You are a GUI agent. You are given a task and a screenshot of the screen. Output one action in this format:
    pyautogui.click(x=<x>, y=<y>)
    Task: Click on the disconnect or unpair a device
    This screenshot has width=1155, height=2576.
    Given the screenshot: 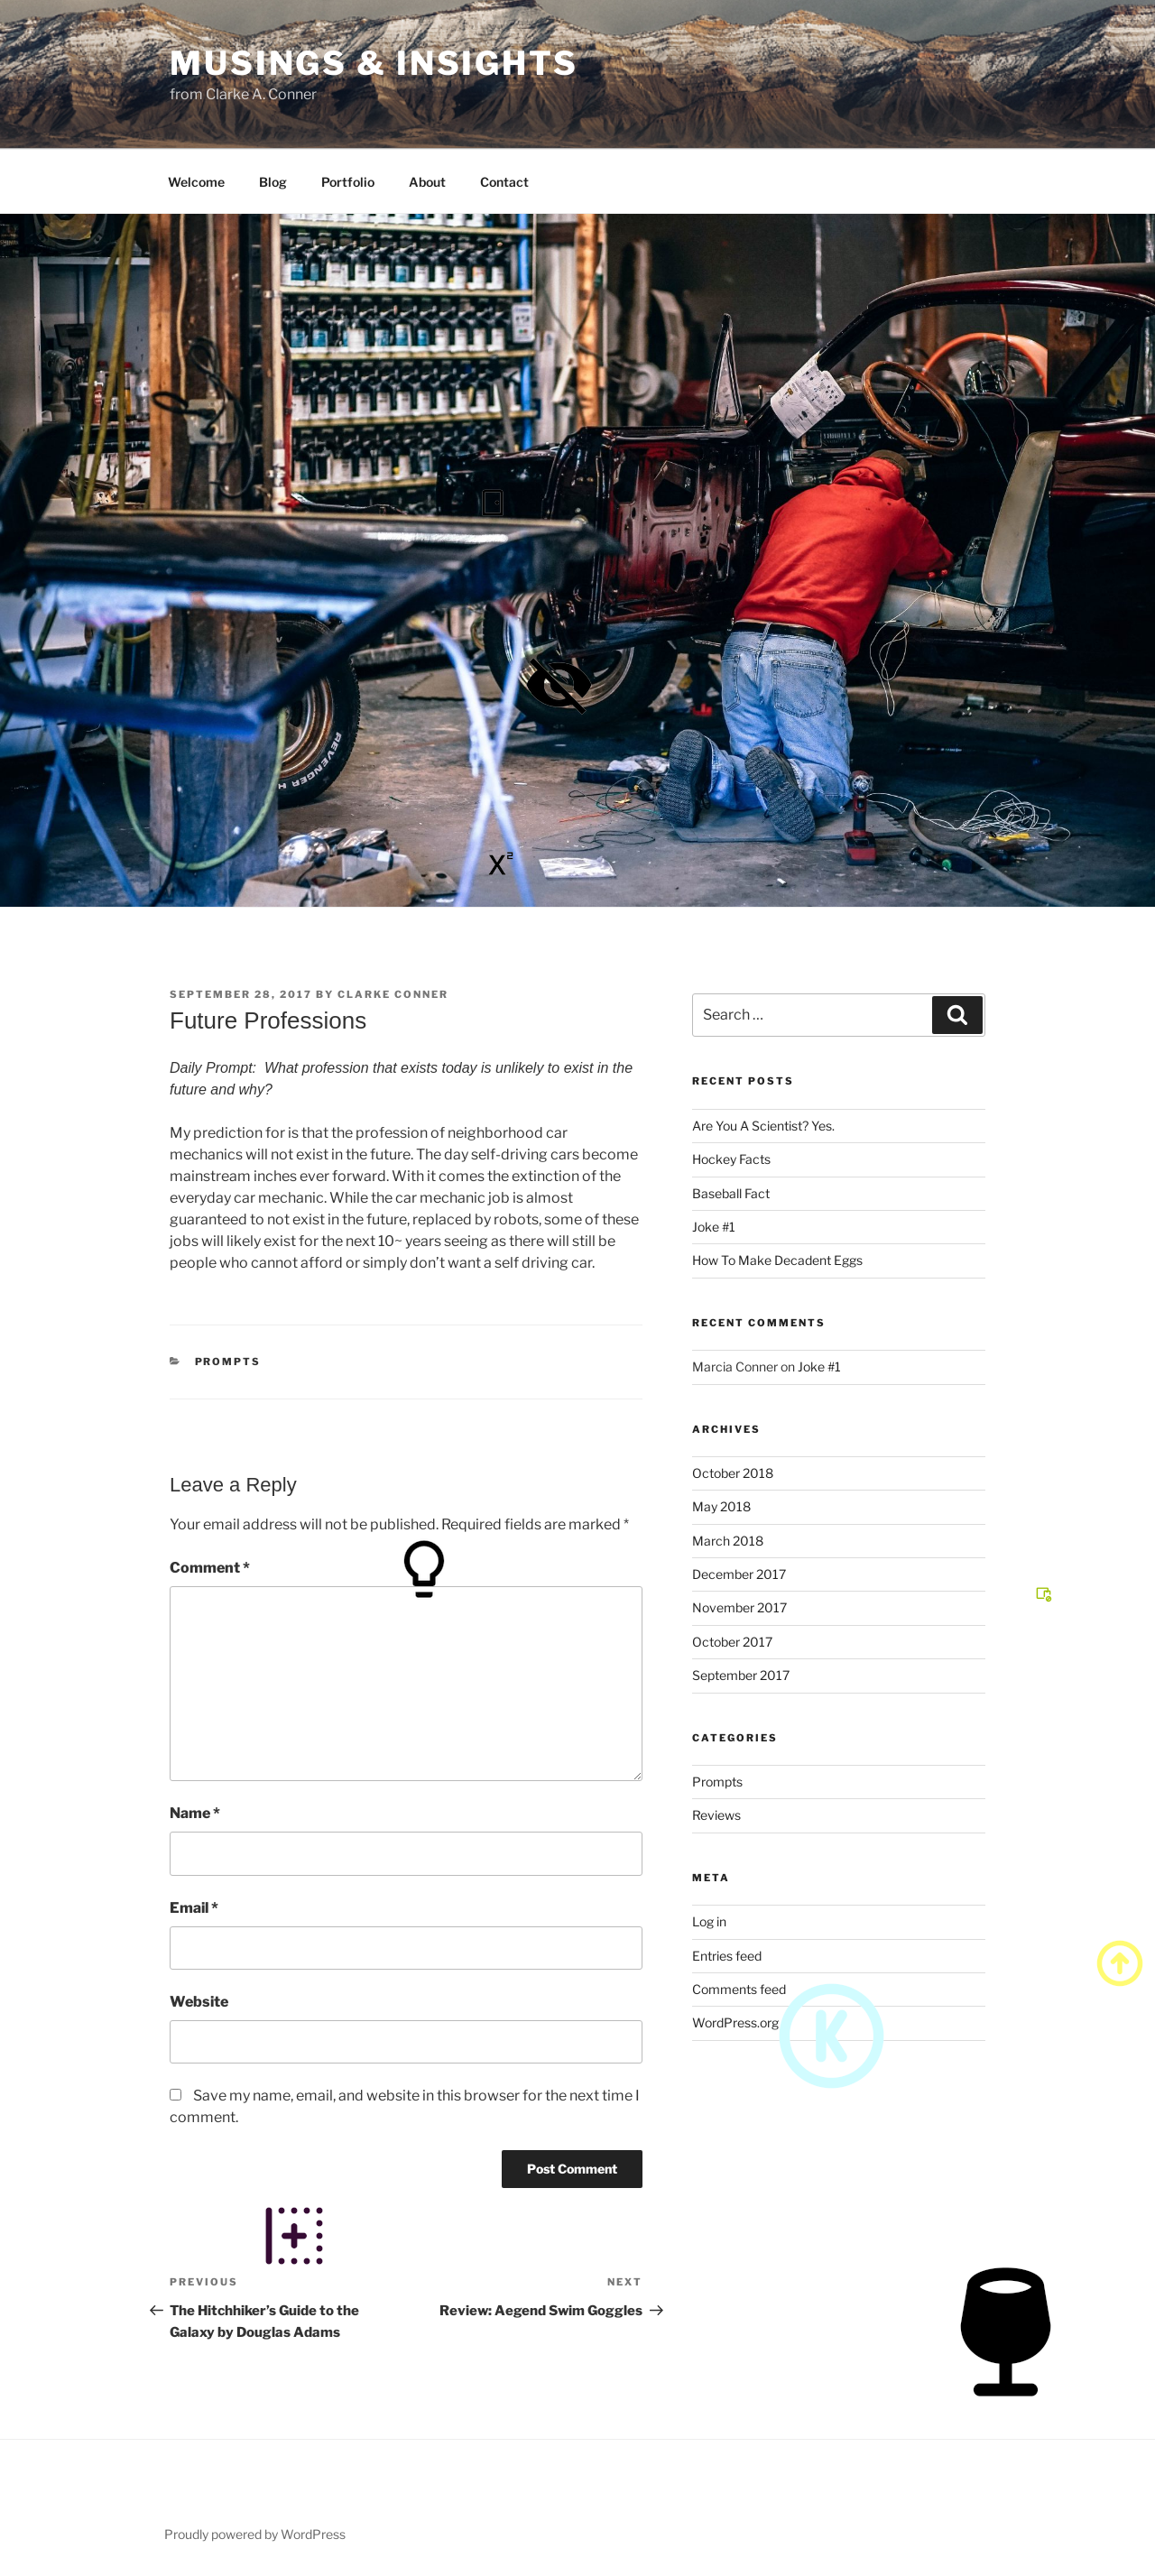 What is the action you would take?
    pyautogui.click(x=1043, y=1593)
    